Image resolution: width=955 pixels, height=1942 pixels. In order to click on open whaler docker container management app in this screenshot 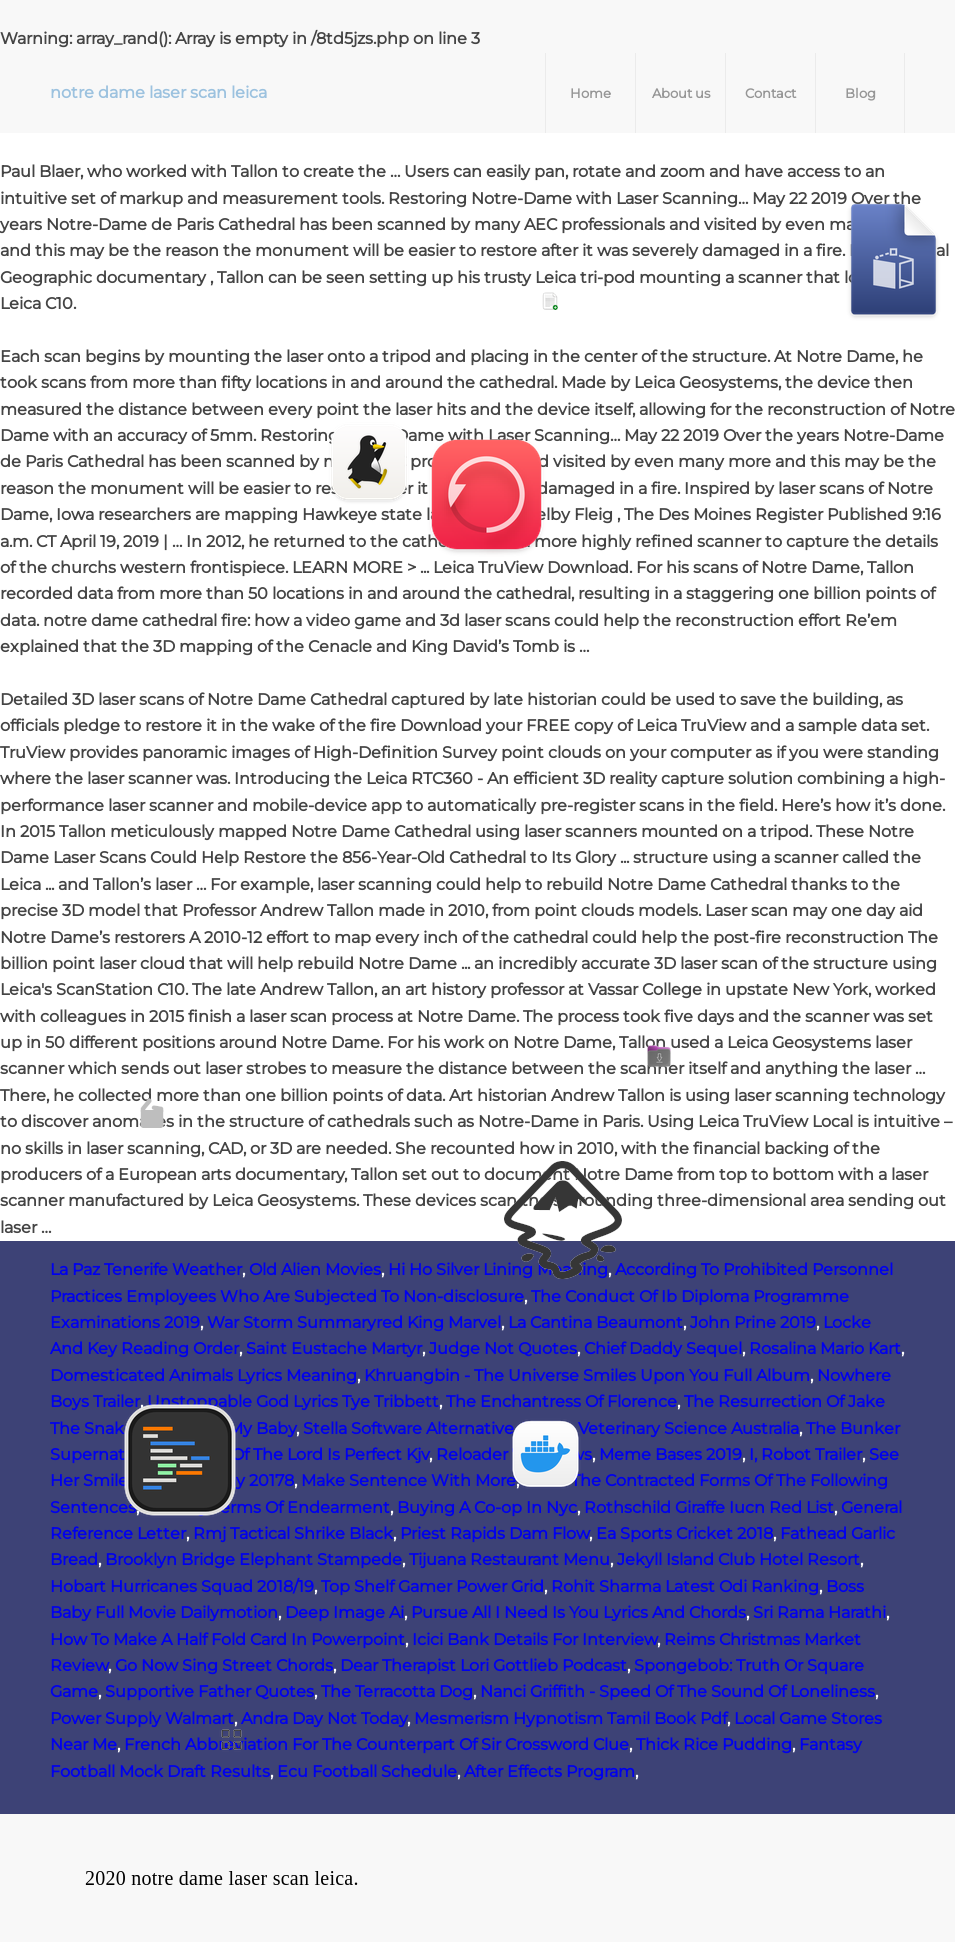, I will do `click(545, 1452)`.